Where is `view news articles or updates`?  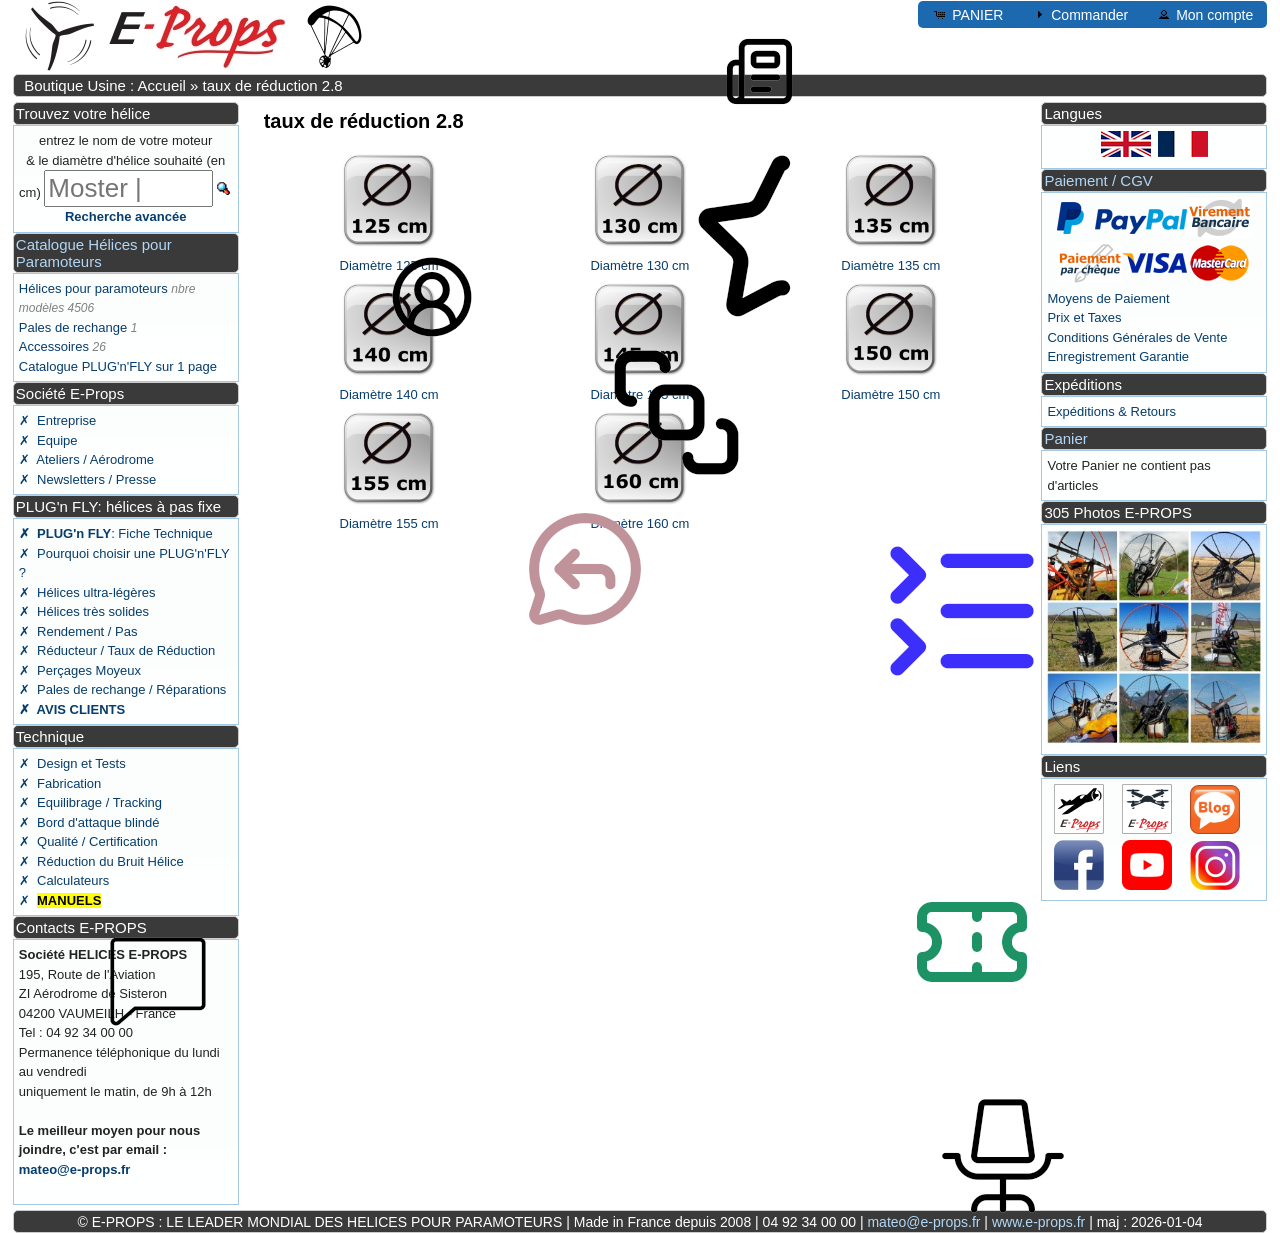
view news articles or updates is located at coordinates (759, 71).